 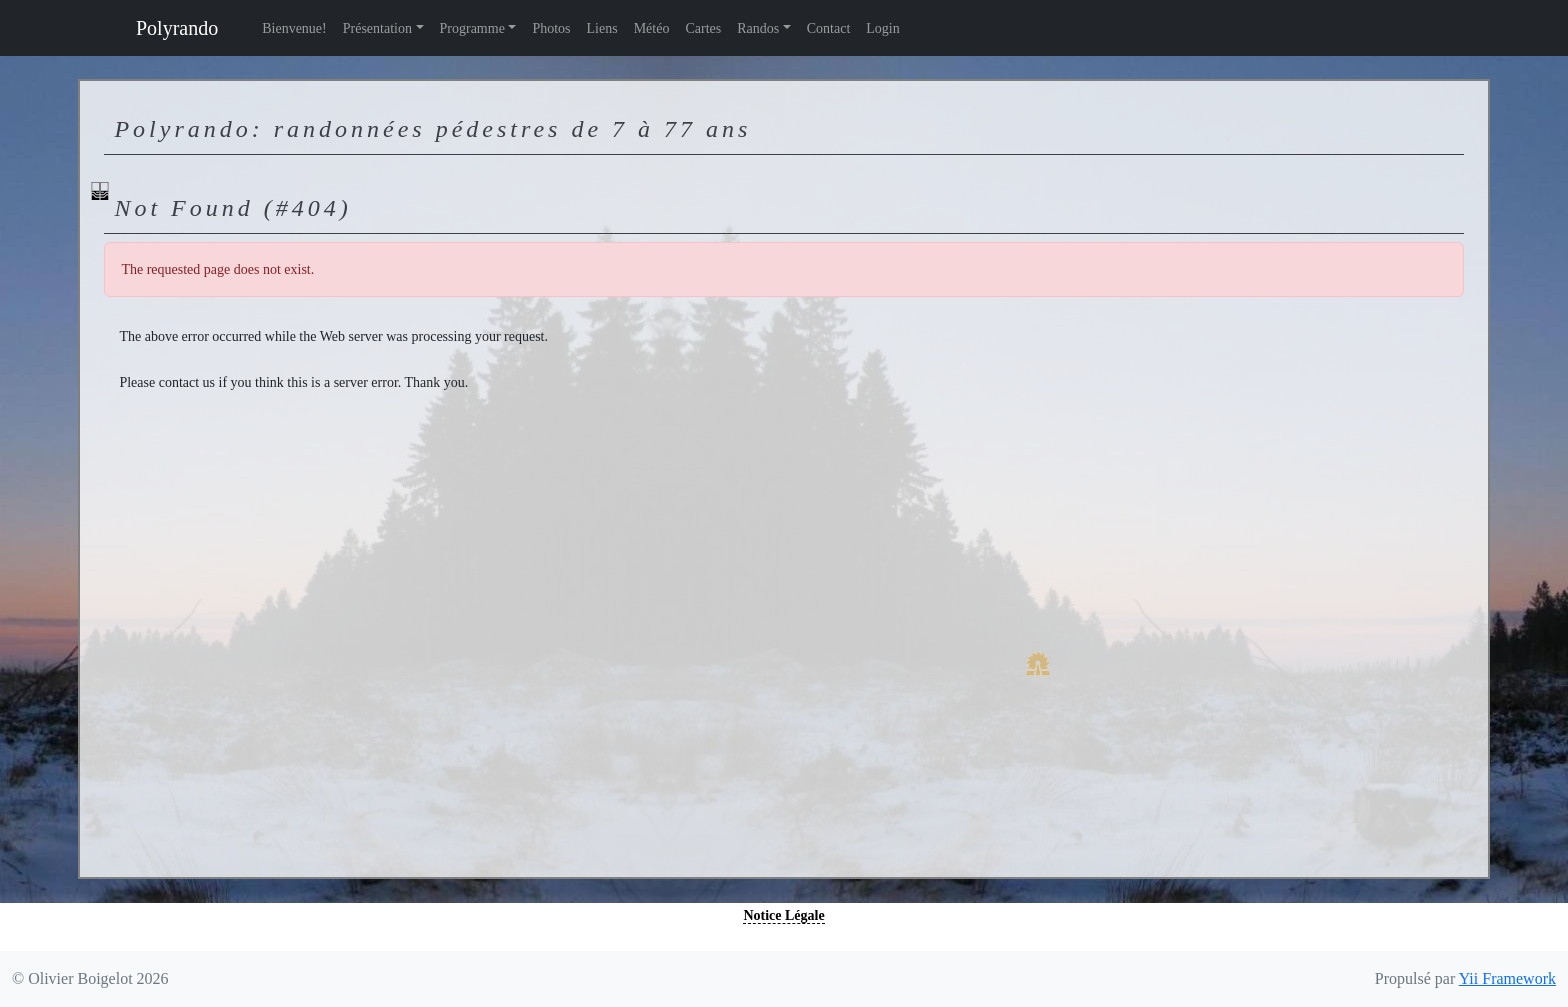 What do you see at coordinates (100, 191) in the screenshot?
I see `access public transit or bus schedule` at bounding box center [100, 191].